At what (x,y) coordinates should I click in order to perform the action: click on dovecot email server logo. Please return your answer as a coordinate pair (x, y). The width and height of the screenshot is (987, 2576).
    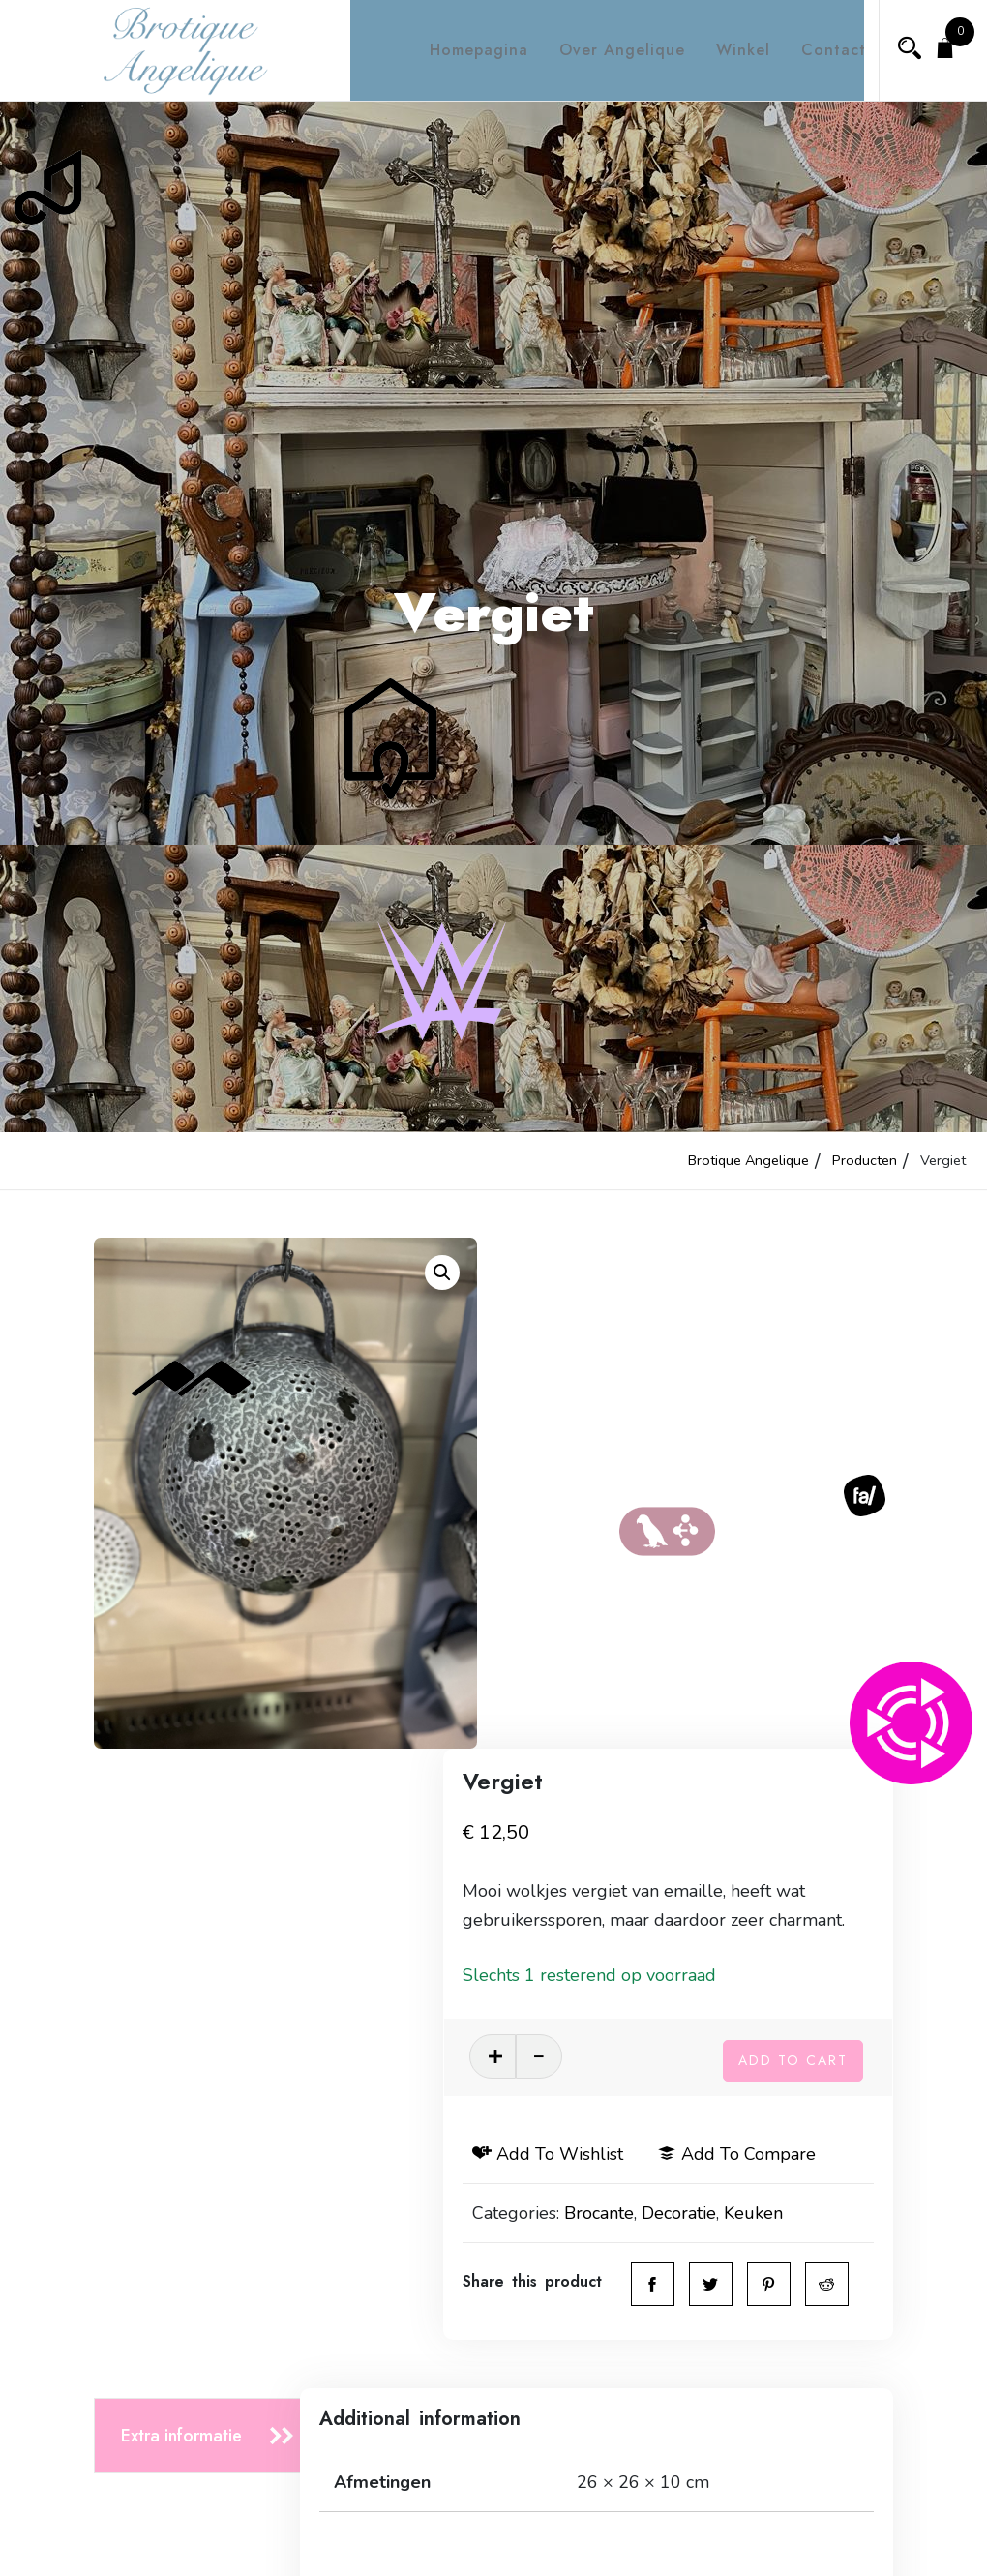
    Looking at the image, I should click on (191, 1378).